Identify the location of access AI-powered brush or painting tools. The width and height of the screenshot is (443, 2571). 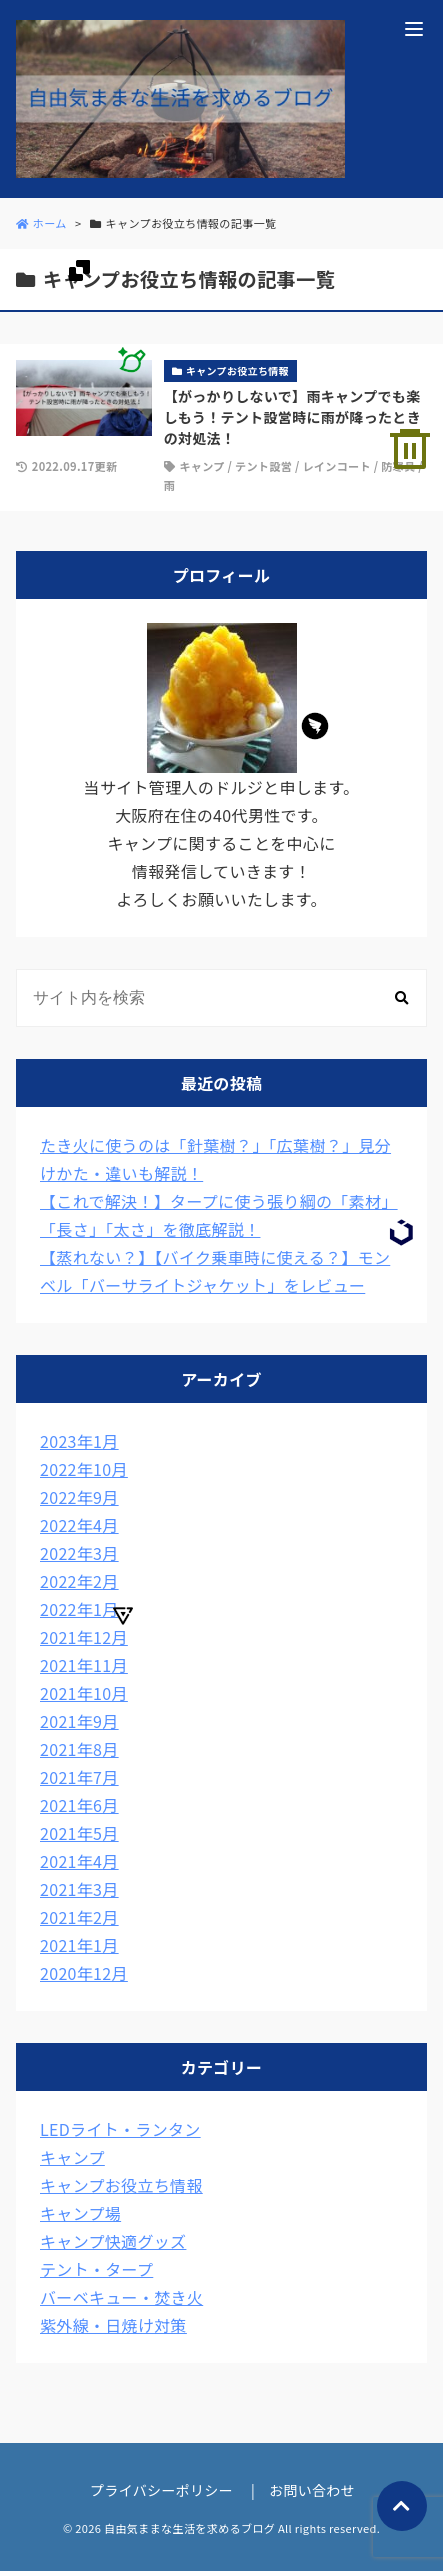
(132, 361).